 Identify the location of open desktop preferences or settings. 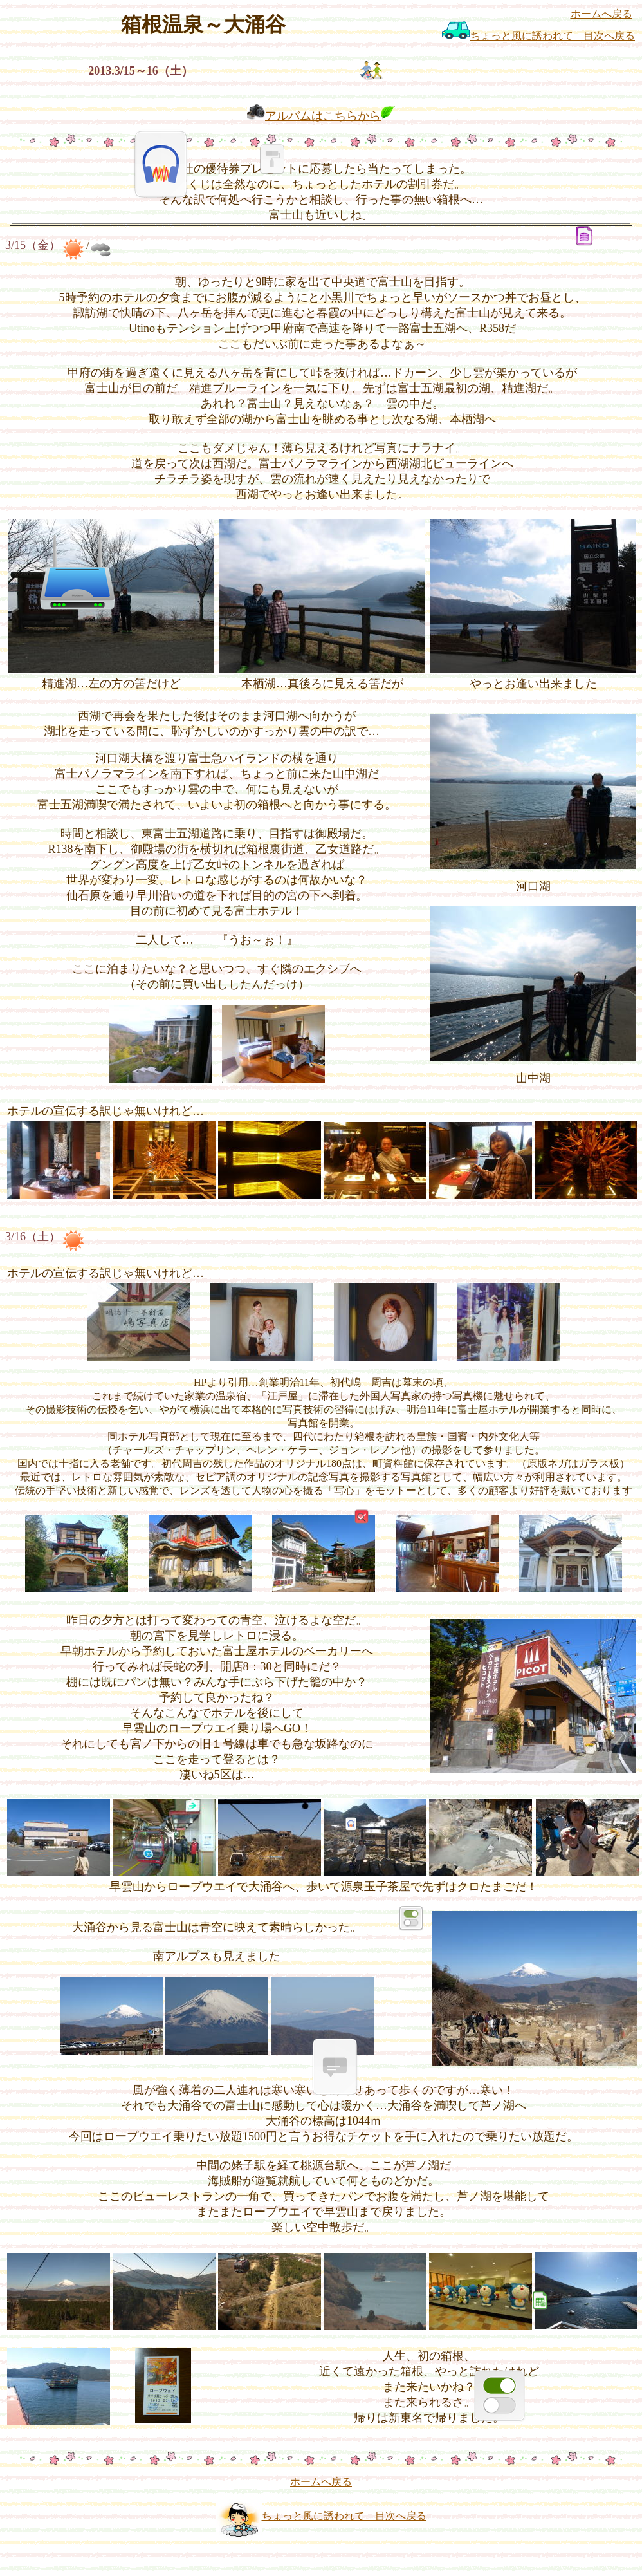
(499, 2395).